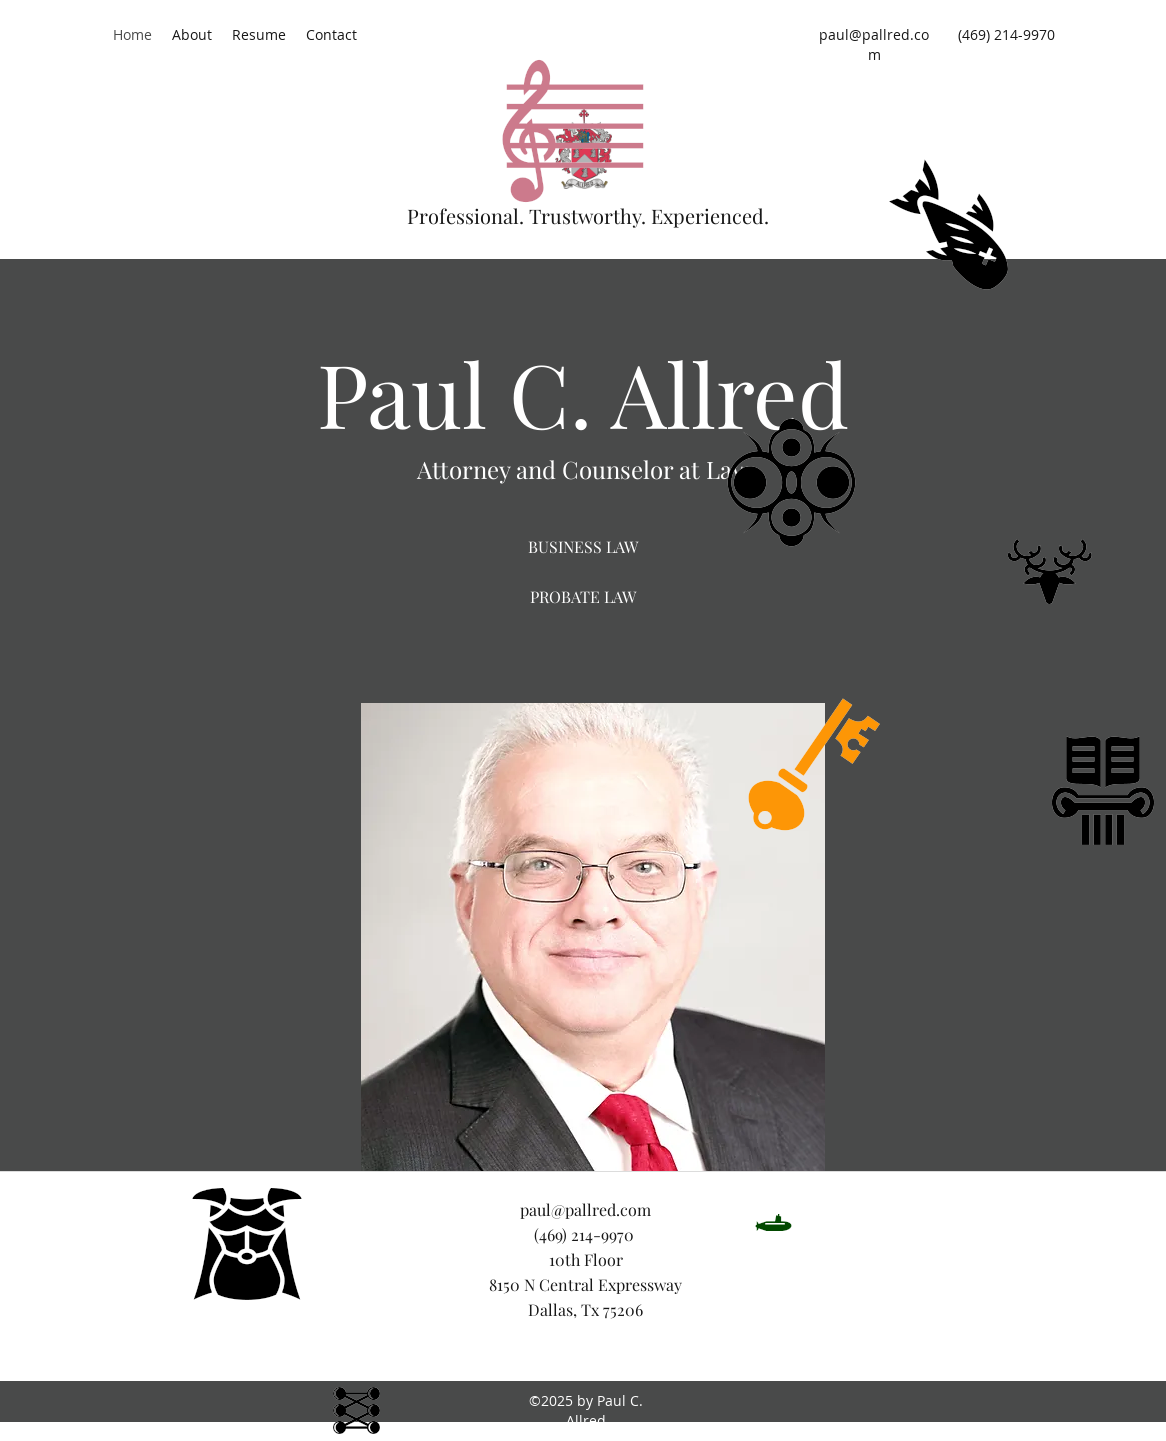 The height and width of the screenshot is (1441, 1166). I want to click on navigate to submarine or underwater vessel section, so click(773, 1222).